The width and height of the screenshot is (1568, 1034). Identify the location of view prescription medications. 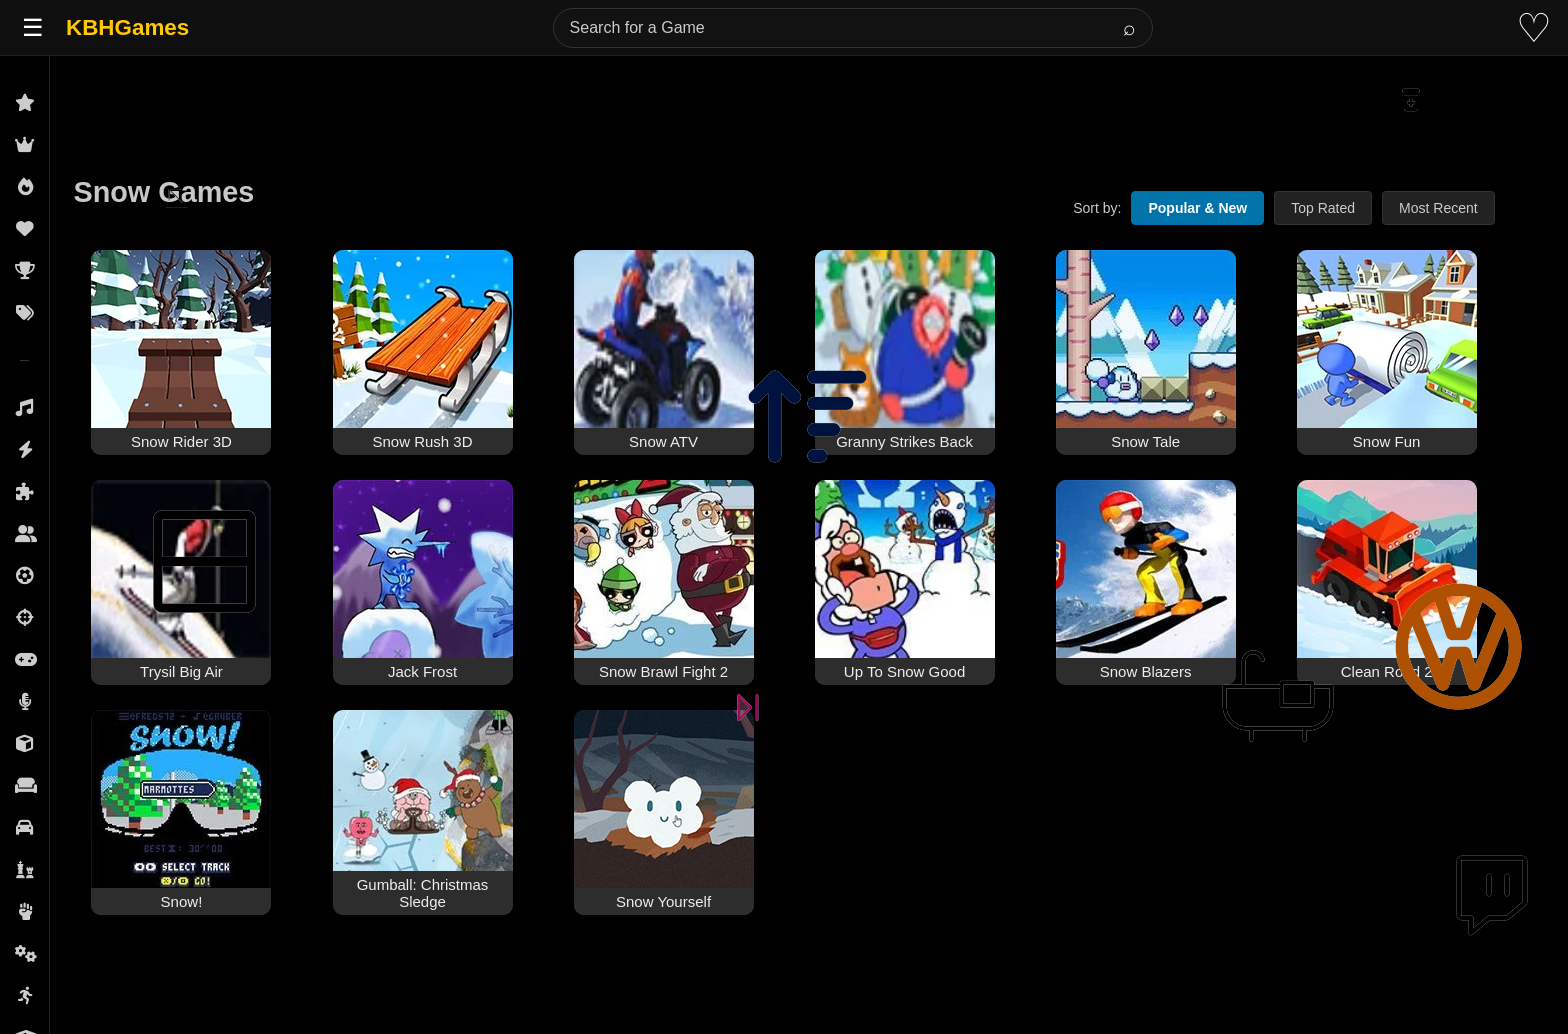
(1411, 100).